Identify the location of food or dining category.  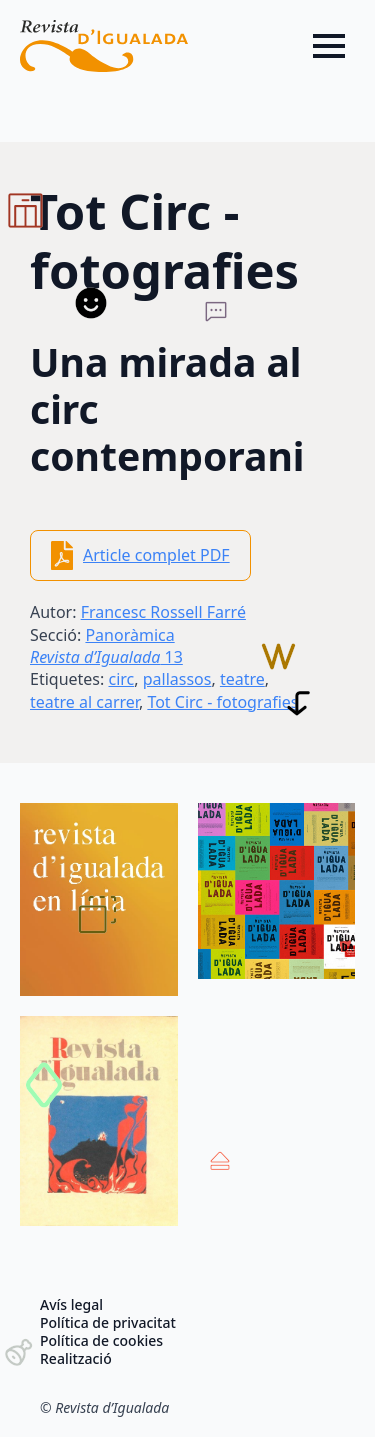
(18, 1352).